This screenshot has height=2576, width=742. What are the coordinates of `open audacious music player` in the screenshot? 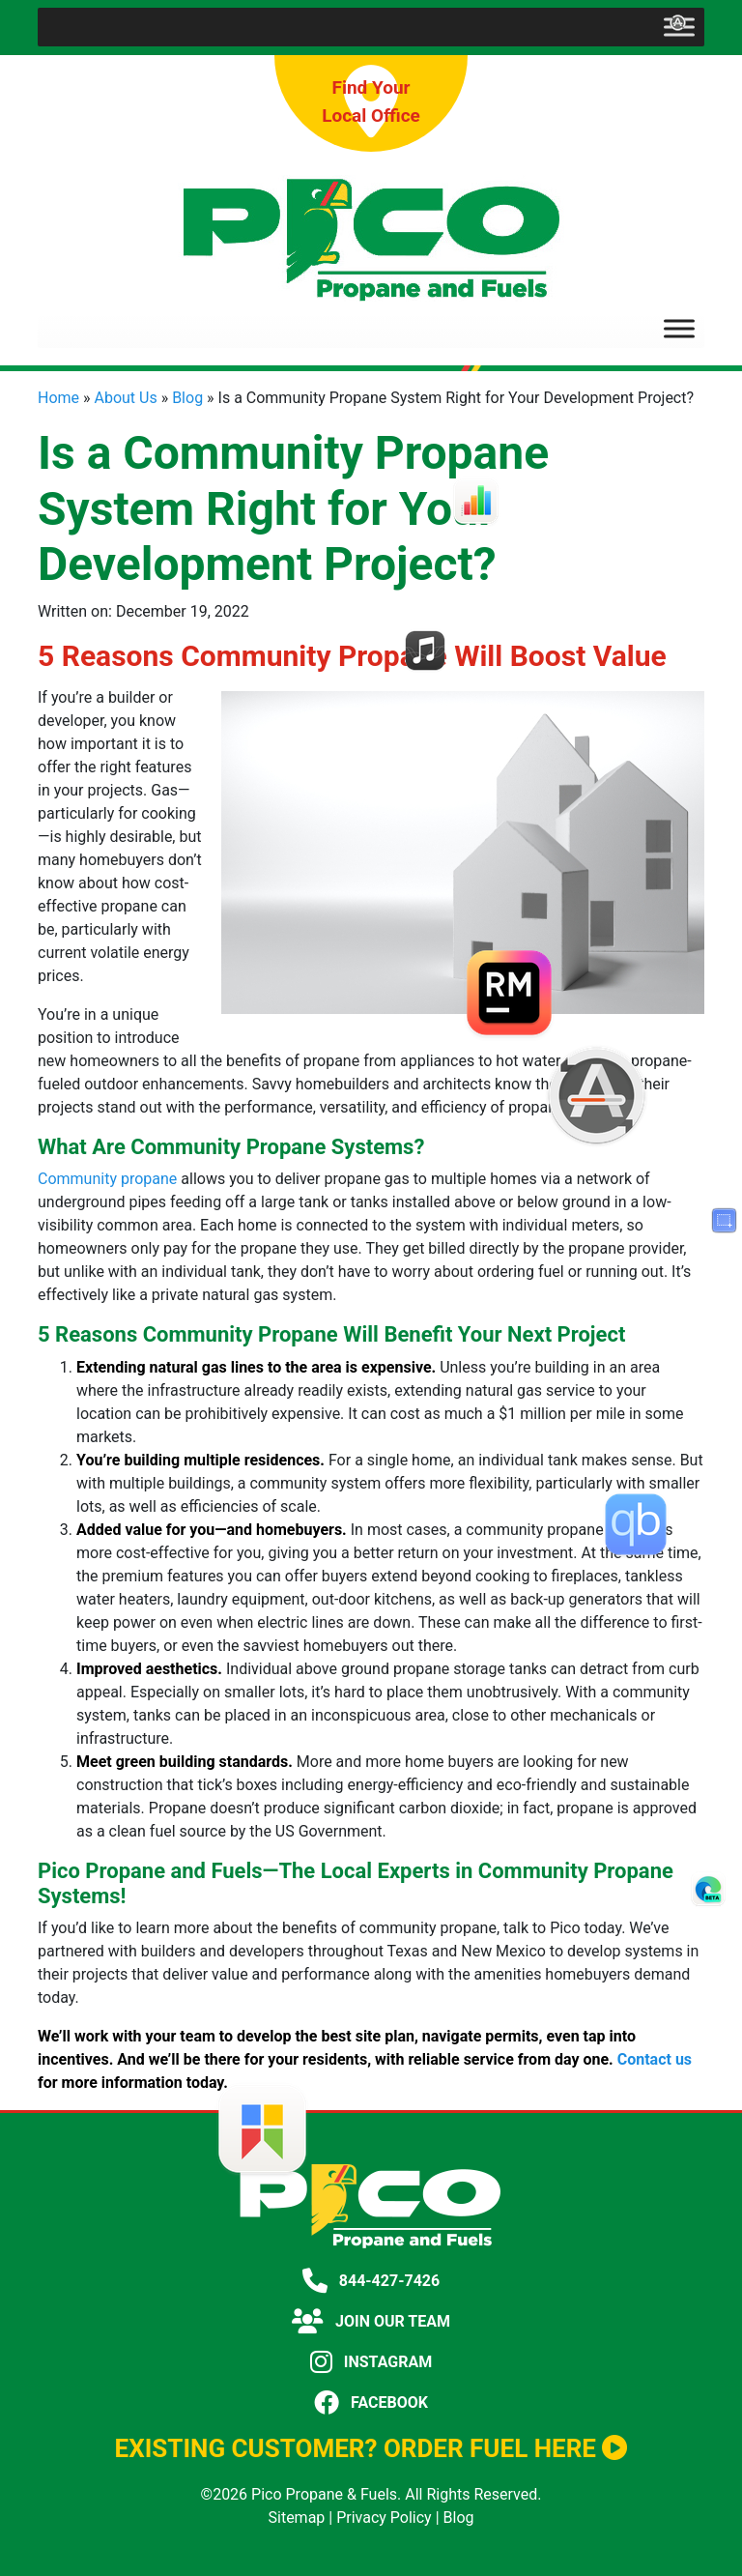 It's located at (425, 651).